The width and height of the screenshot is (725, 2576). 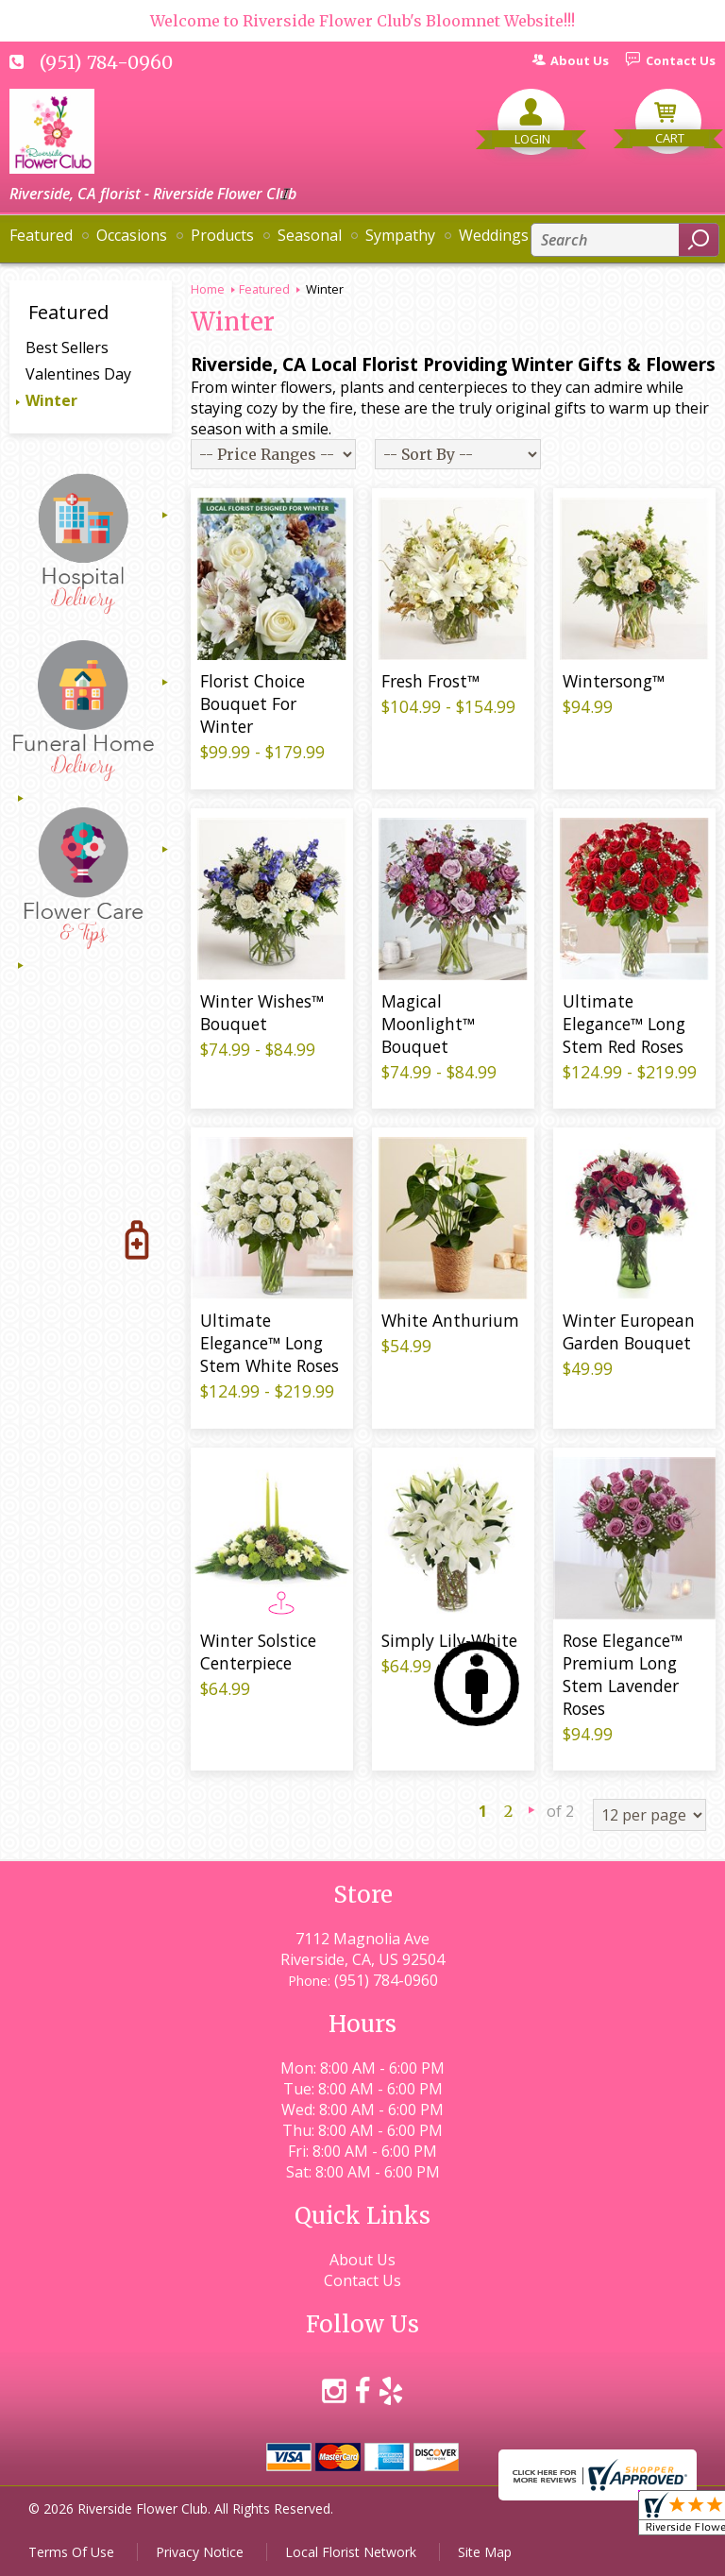 What do you see at coordinates (281, 1603) in the screenshot?
I see `mark a location on the map` at bounding box center [281, 1603].